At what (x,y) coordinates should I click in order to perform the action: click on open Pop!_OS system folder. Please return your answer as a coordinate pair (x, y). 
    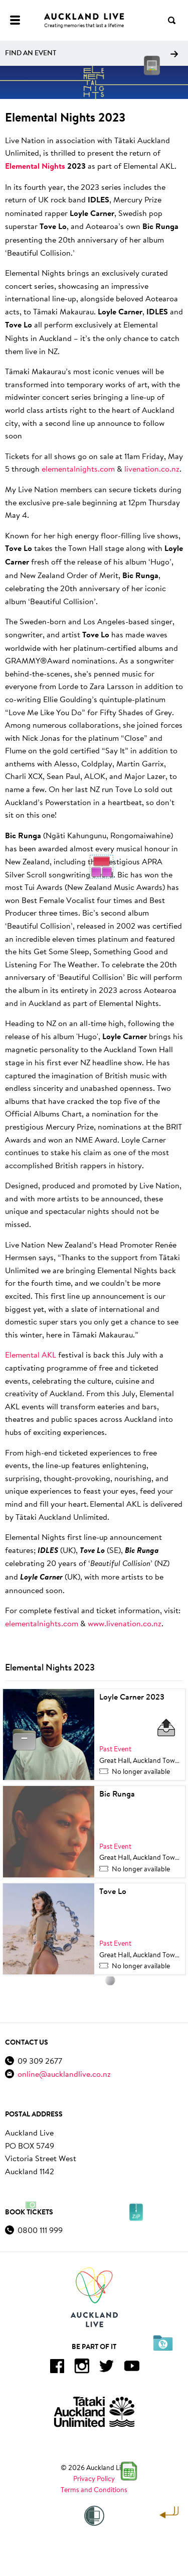
    Looking at the image, I should click on (163, 2343).